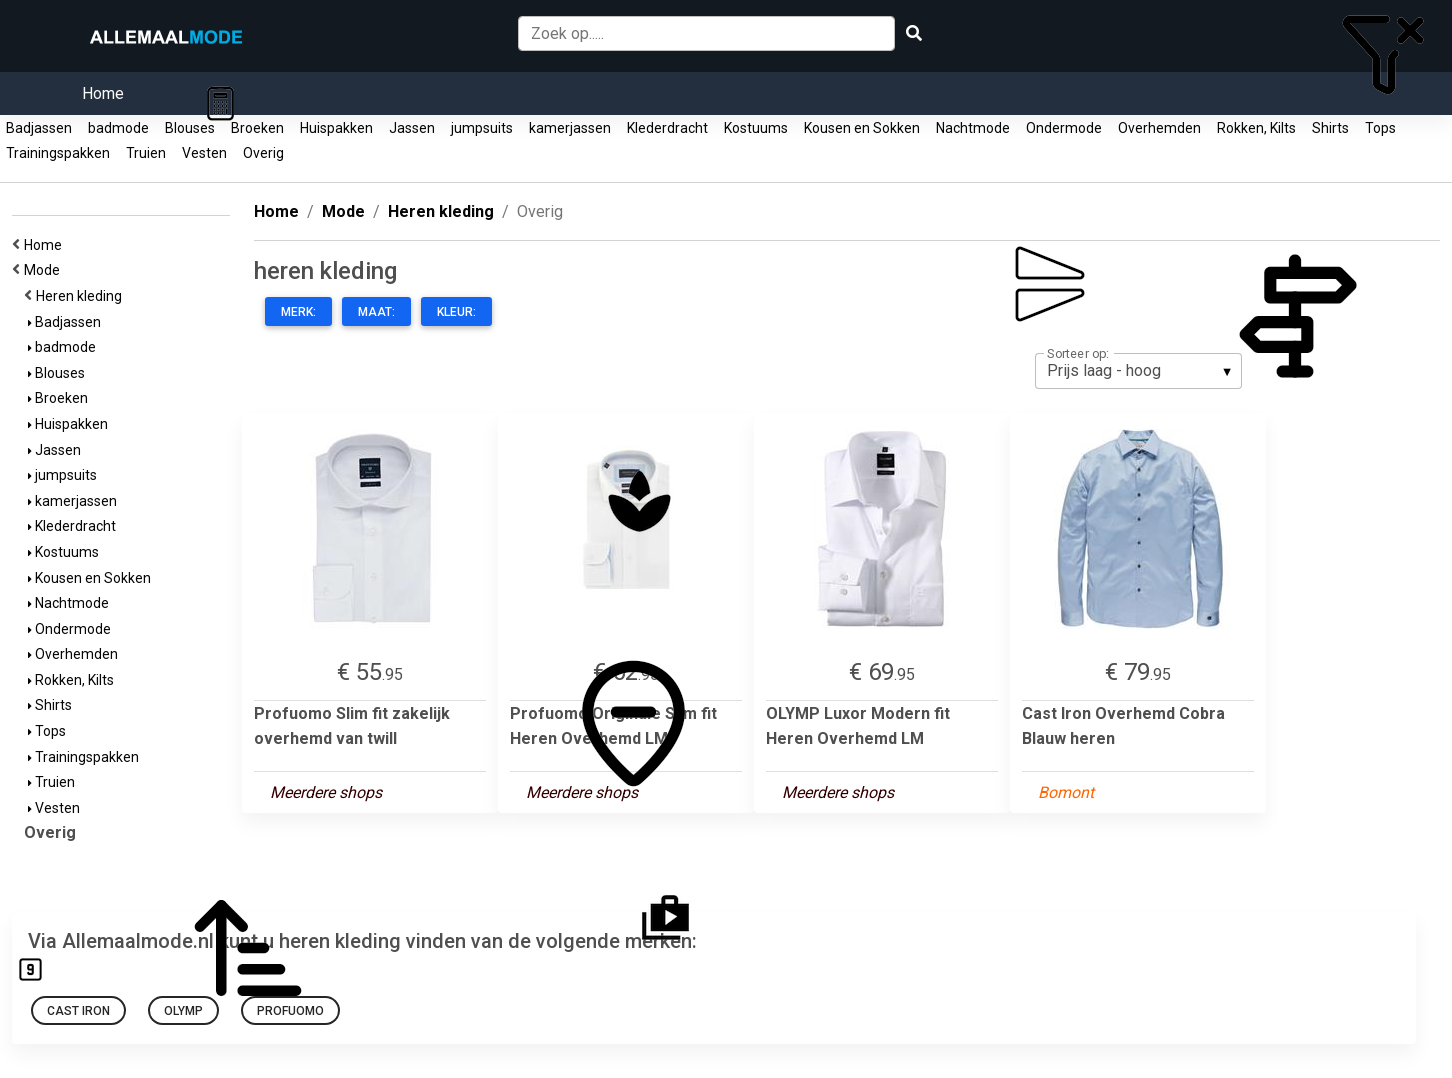 Image resolution: width=1452 pixels, height=1078 pixels. What do you see at coordinates (248, 948) in the screenshot?
I see `sort items in ascending order` at bounding box center [248, 948].